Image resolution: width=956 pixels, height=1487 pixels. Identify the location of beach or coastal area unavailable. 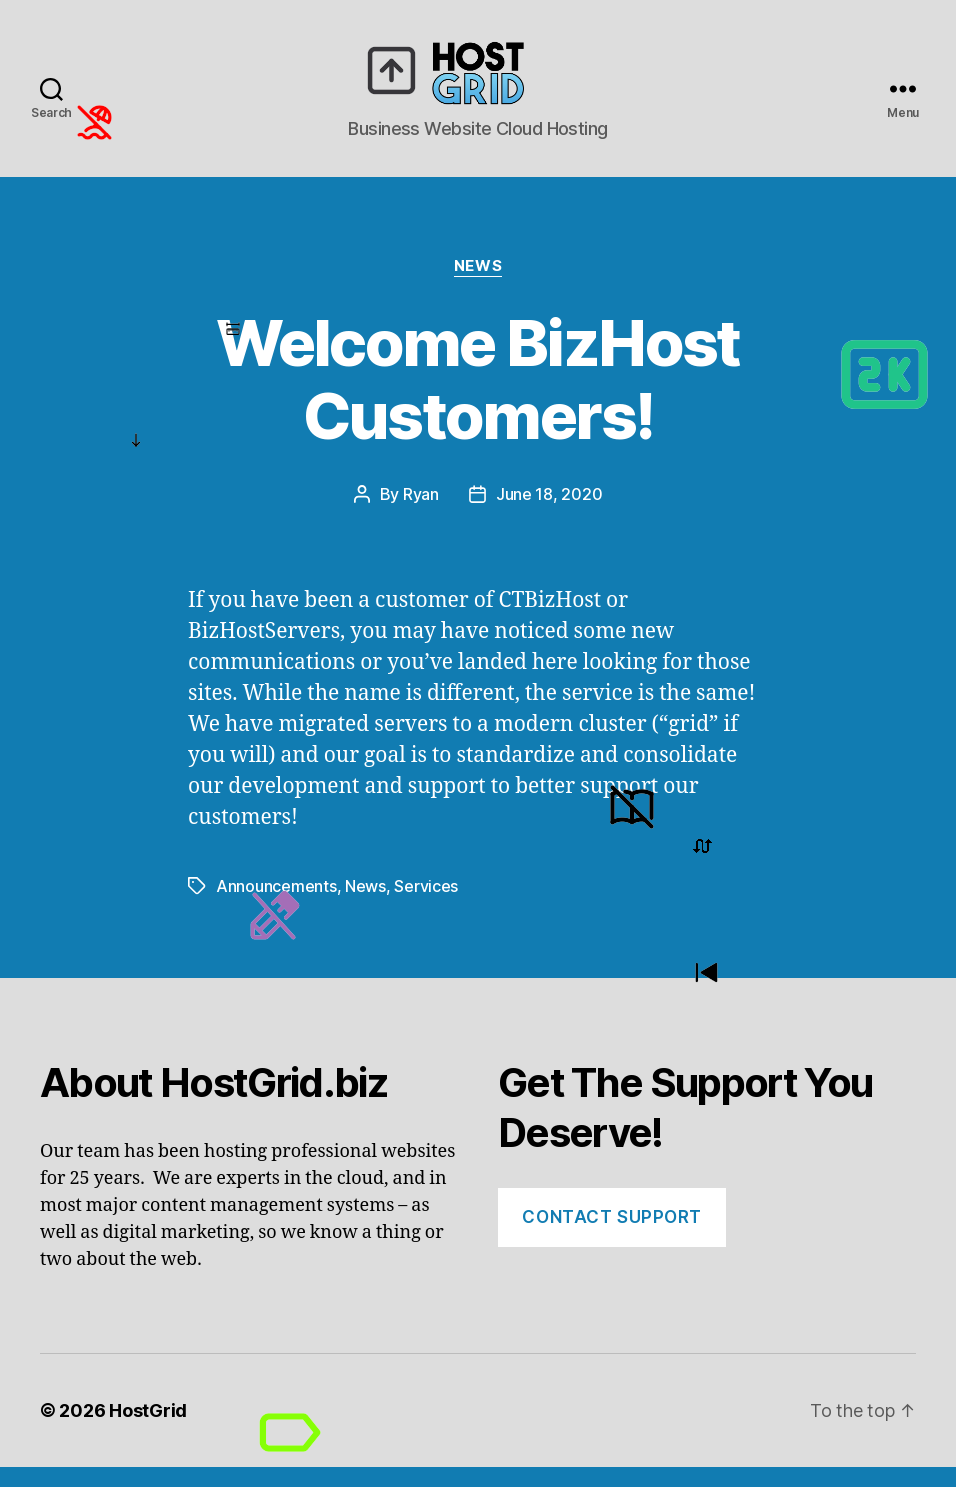
(94, 122).